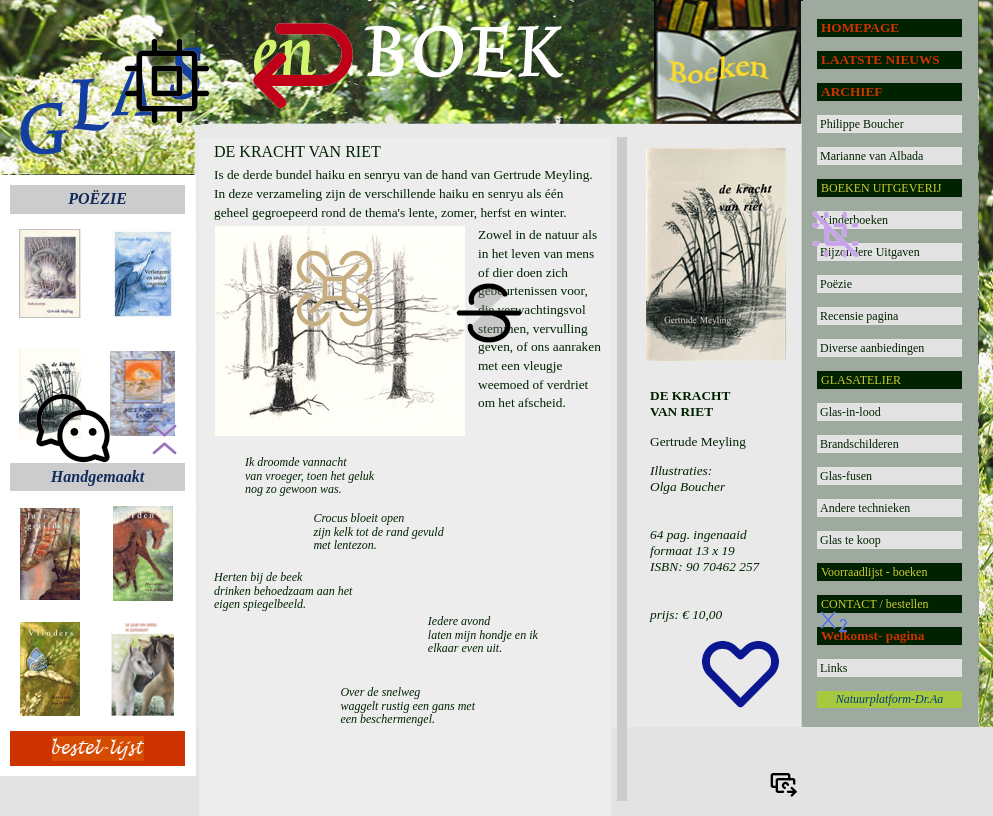 Image resolution: width=993 pixels, height=816 pixels. What do you see at coordinates (334, 288) in the screenshot?
I see `access drone controls` at bounding box center [334, 288].